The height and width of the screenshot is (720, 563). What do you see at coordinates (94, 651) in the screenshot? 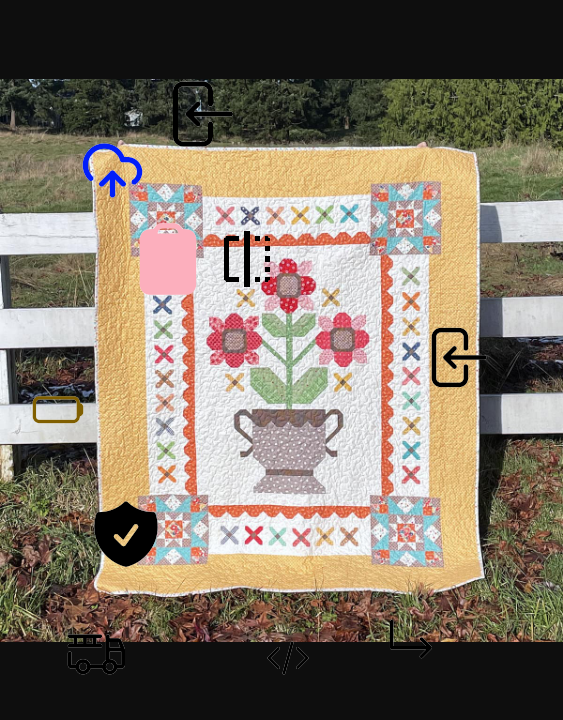
I see `emergency services or fire department contact` at bounding box center [94, 651].